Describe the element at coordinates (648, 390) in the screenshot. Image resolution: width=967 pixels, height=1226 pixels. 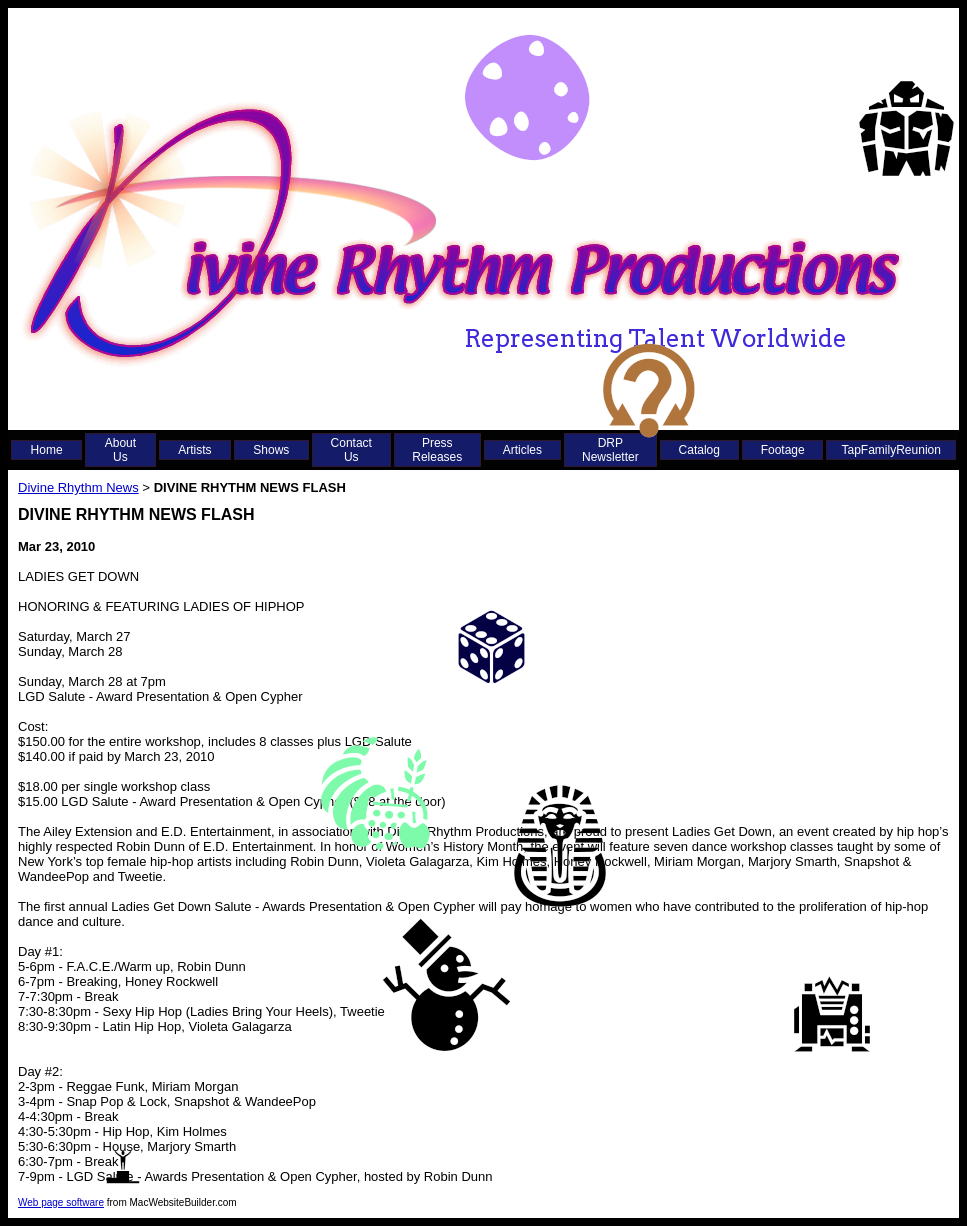
I see `indicates unknown or uncertain status` at that location.